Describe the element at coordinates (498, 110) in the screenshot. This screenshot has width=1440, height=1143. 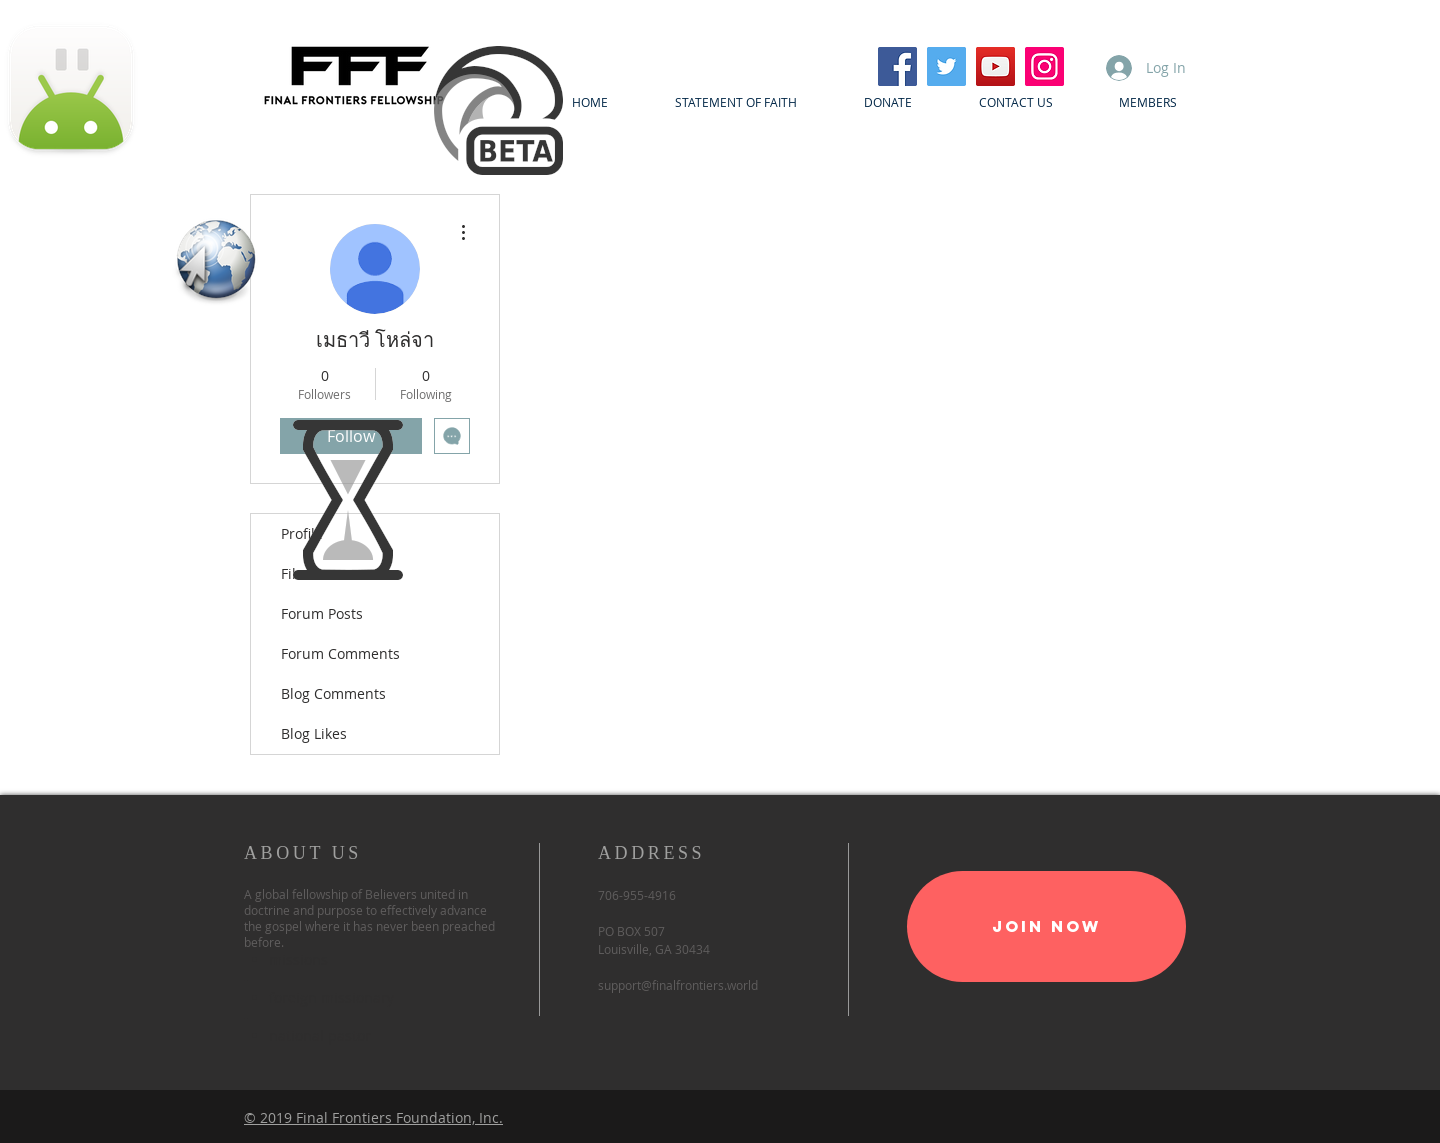
I see `open microsoft edge beta browser` at that location.